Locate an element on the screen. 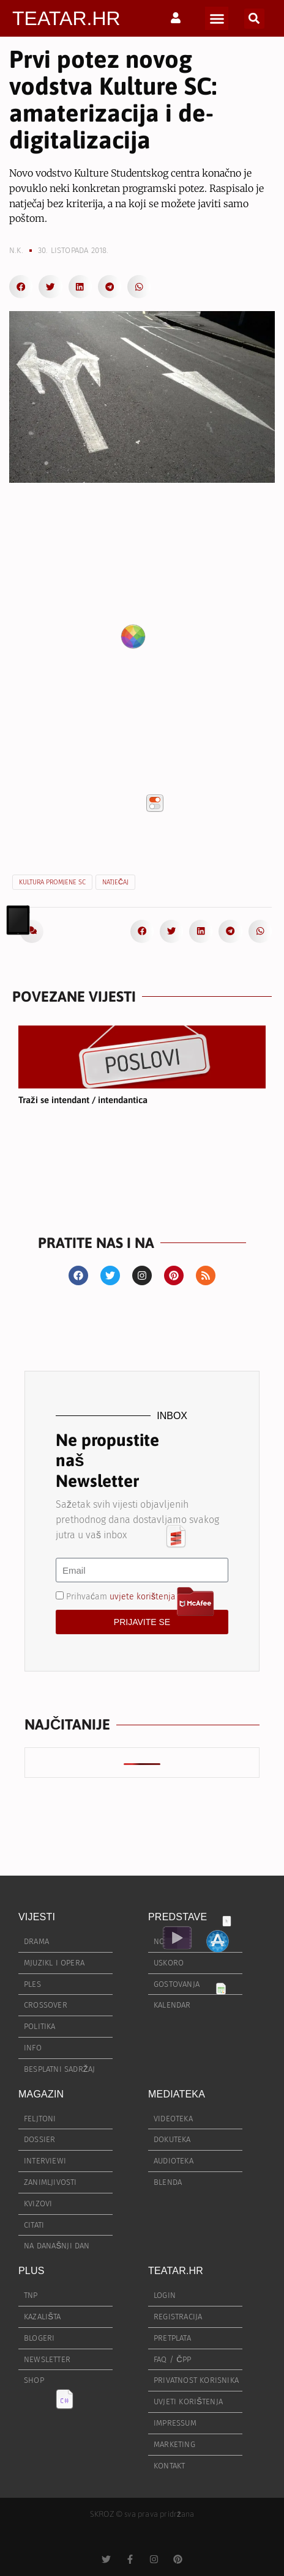 Image resolution: width=284 pixels, height=2576 pixels. iPad device icon is located at coordinates (18, 920).